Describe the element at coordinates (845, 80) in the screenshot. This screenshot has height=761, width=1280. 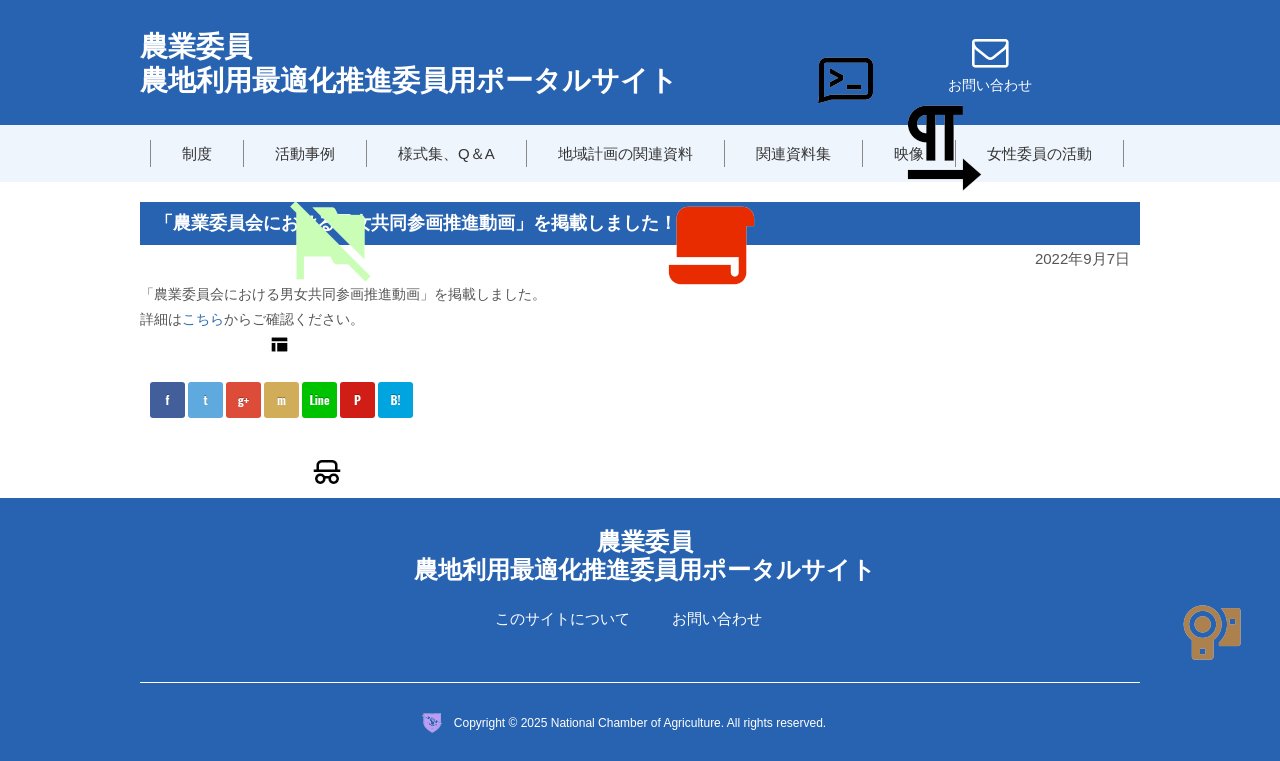
I see `open ntfy push notification service` at that location.